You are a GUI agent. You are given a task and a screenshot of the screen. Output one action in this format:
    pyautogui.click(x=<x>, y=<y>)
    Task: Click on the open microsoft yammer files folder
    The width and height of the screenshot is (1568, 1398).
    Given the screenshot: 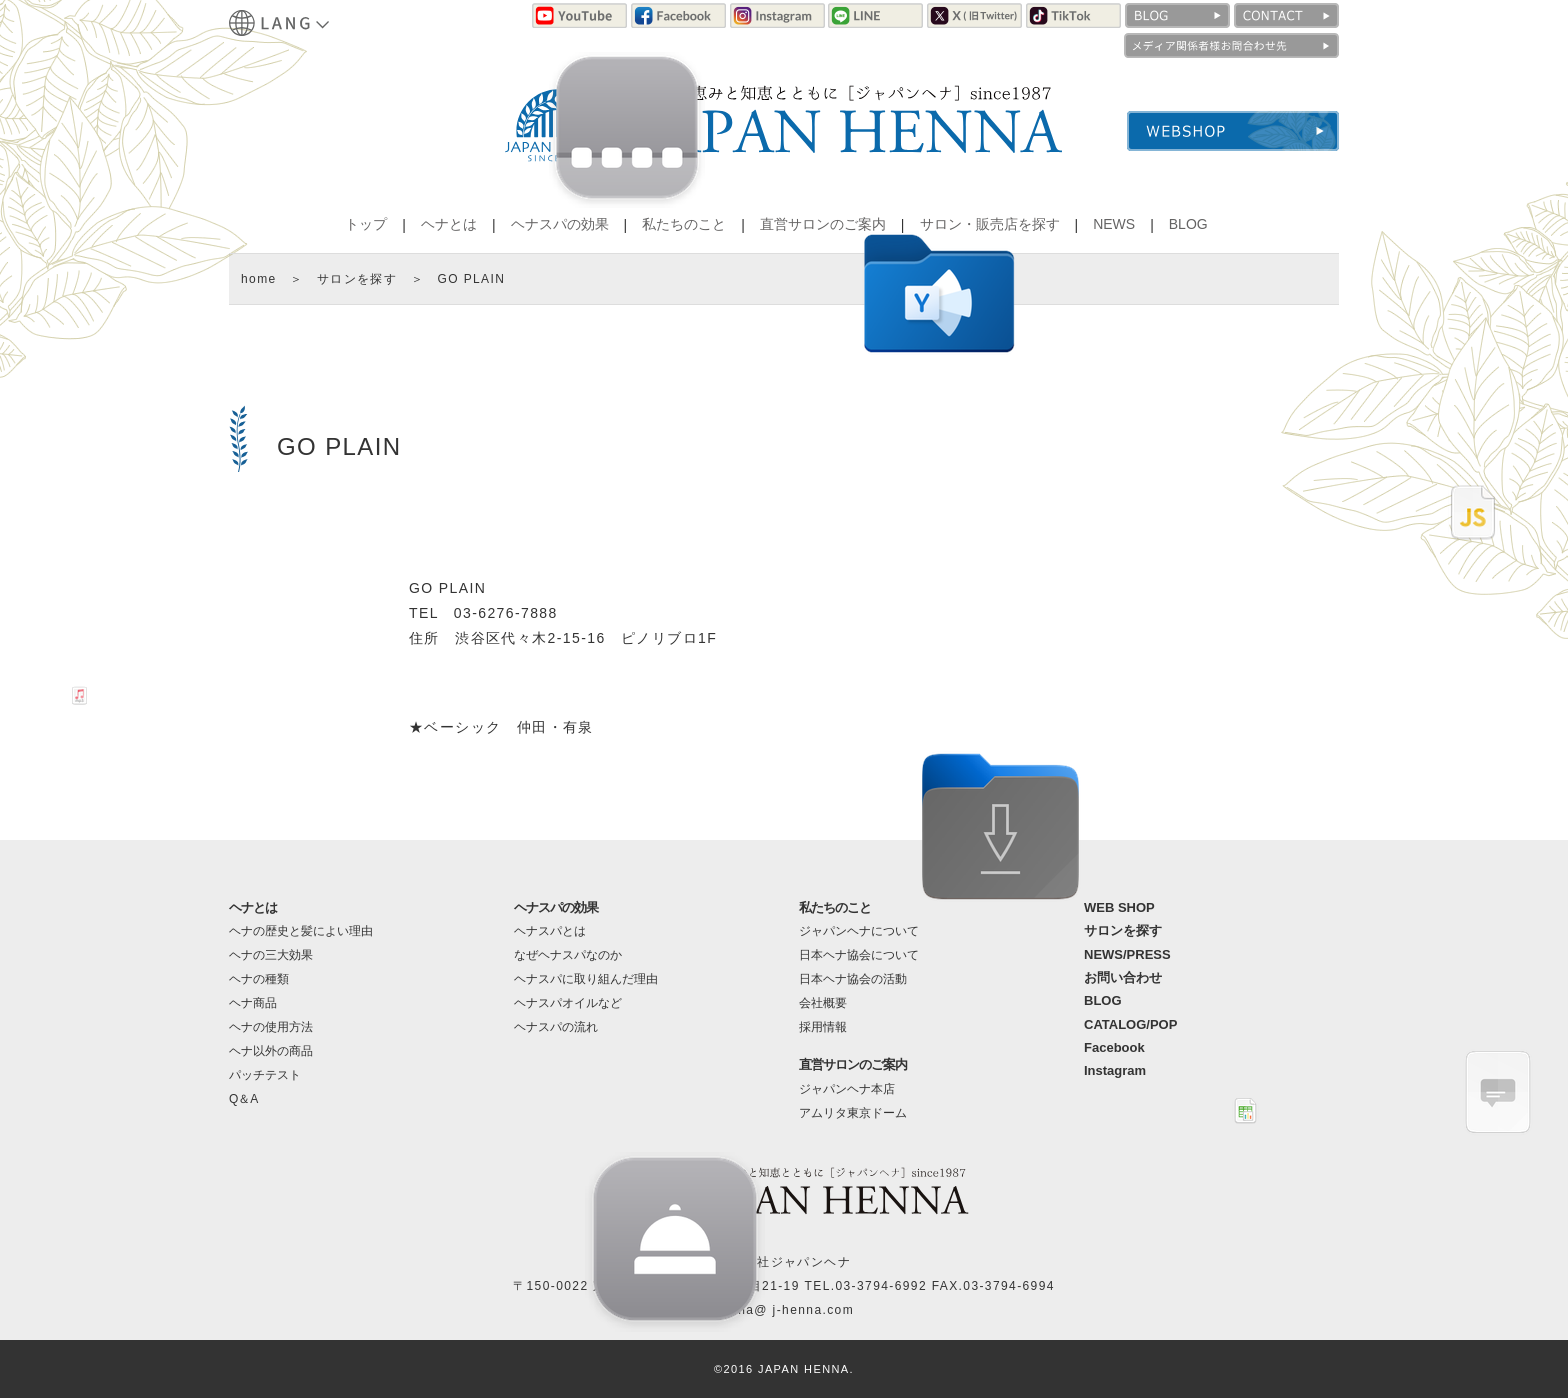 What is the action you would take?
    pyautogui.click(x=938, y=297)
    